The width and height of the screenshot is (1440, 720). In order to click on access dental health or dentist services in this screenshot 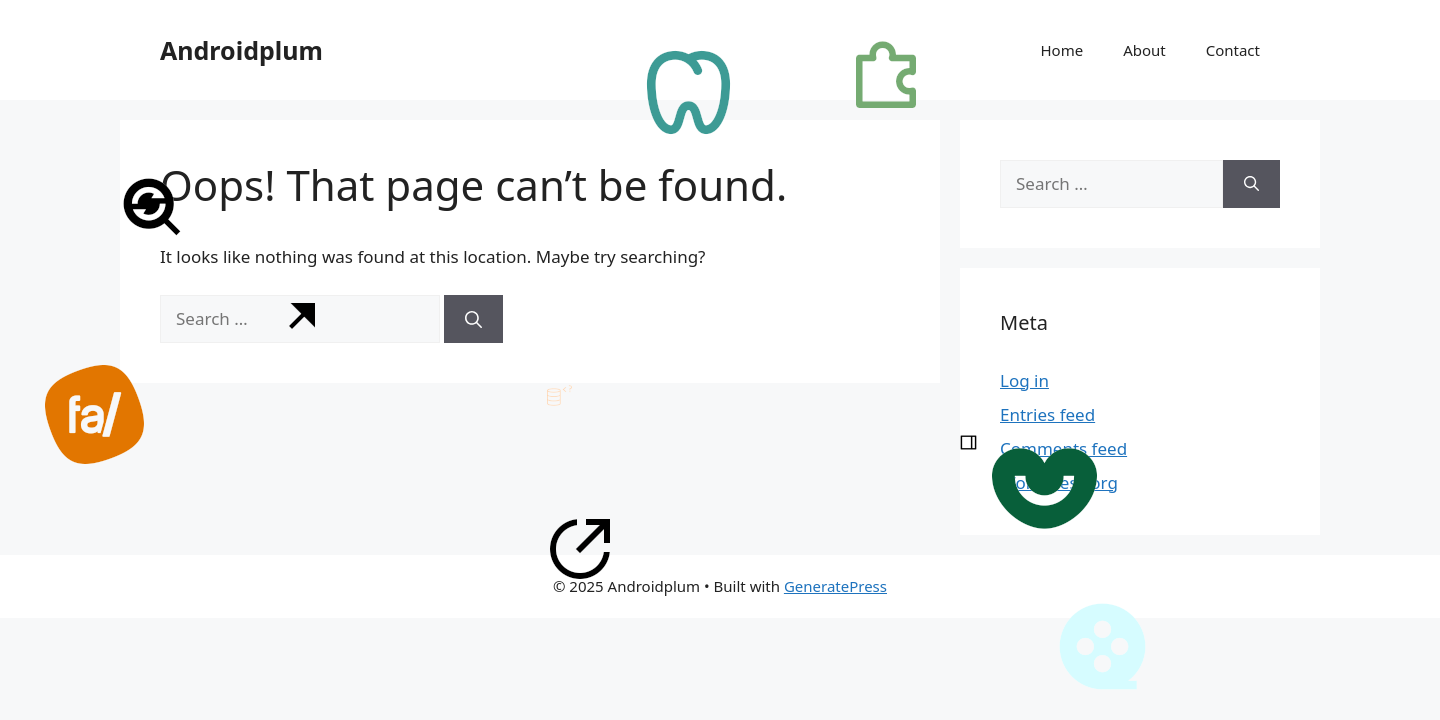, I will do `click(688, 92)`.